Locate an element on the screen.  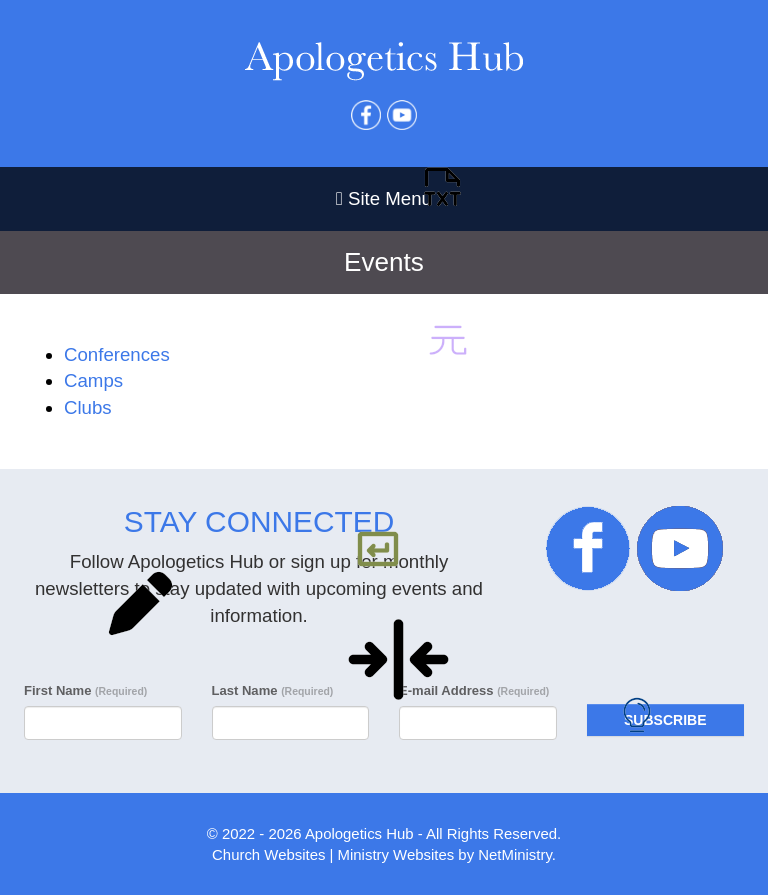
edit or modify content is located at coordinates (140, 603).